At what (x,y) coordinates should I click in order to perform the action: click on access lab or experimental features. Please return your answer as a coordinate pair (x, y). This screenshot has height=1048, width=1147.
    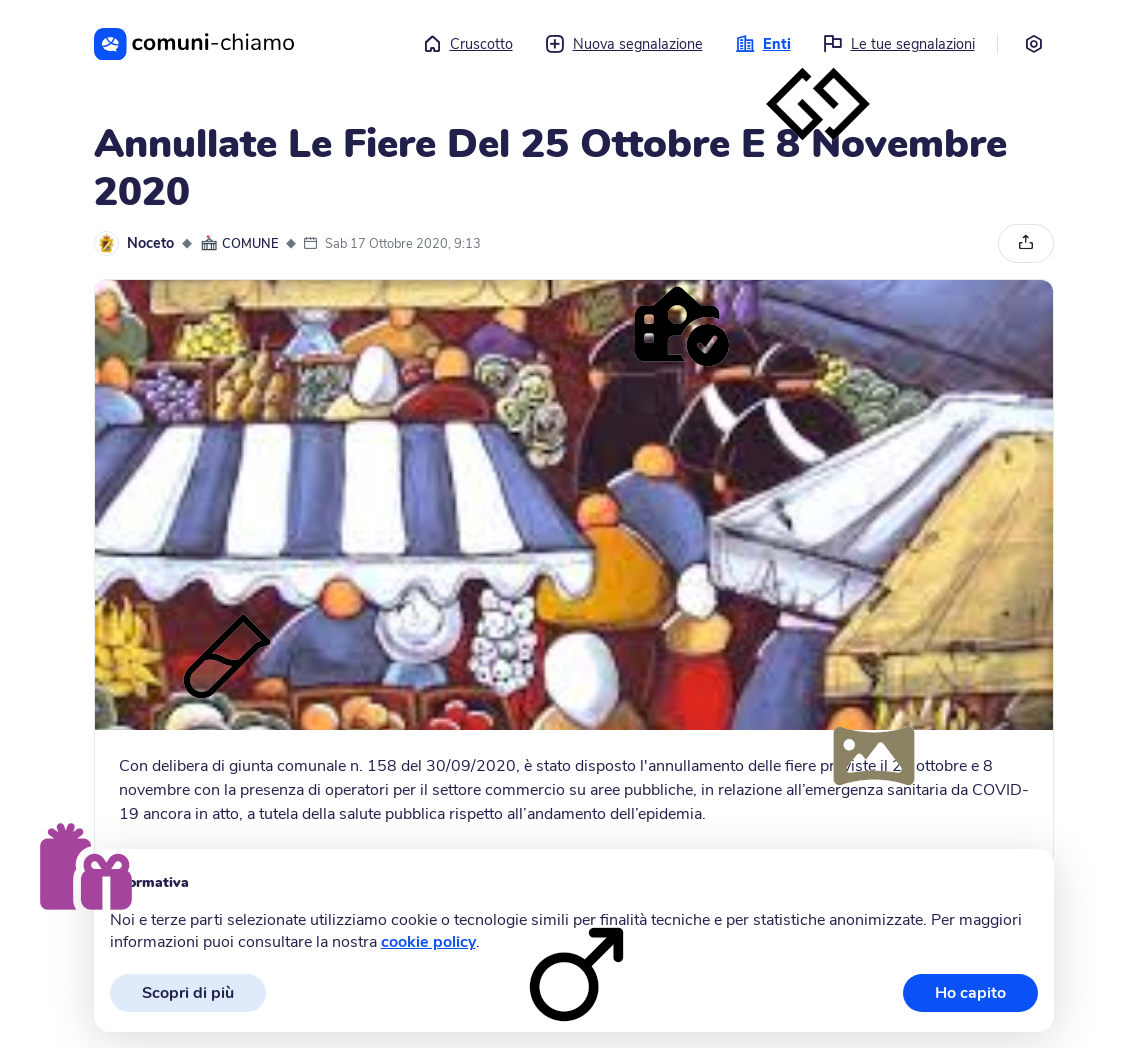
    Looking at the image, I should click on (225, 656).